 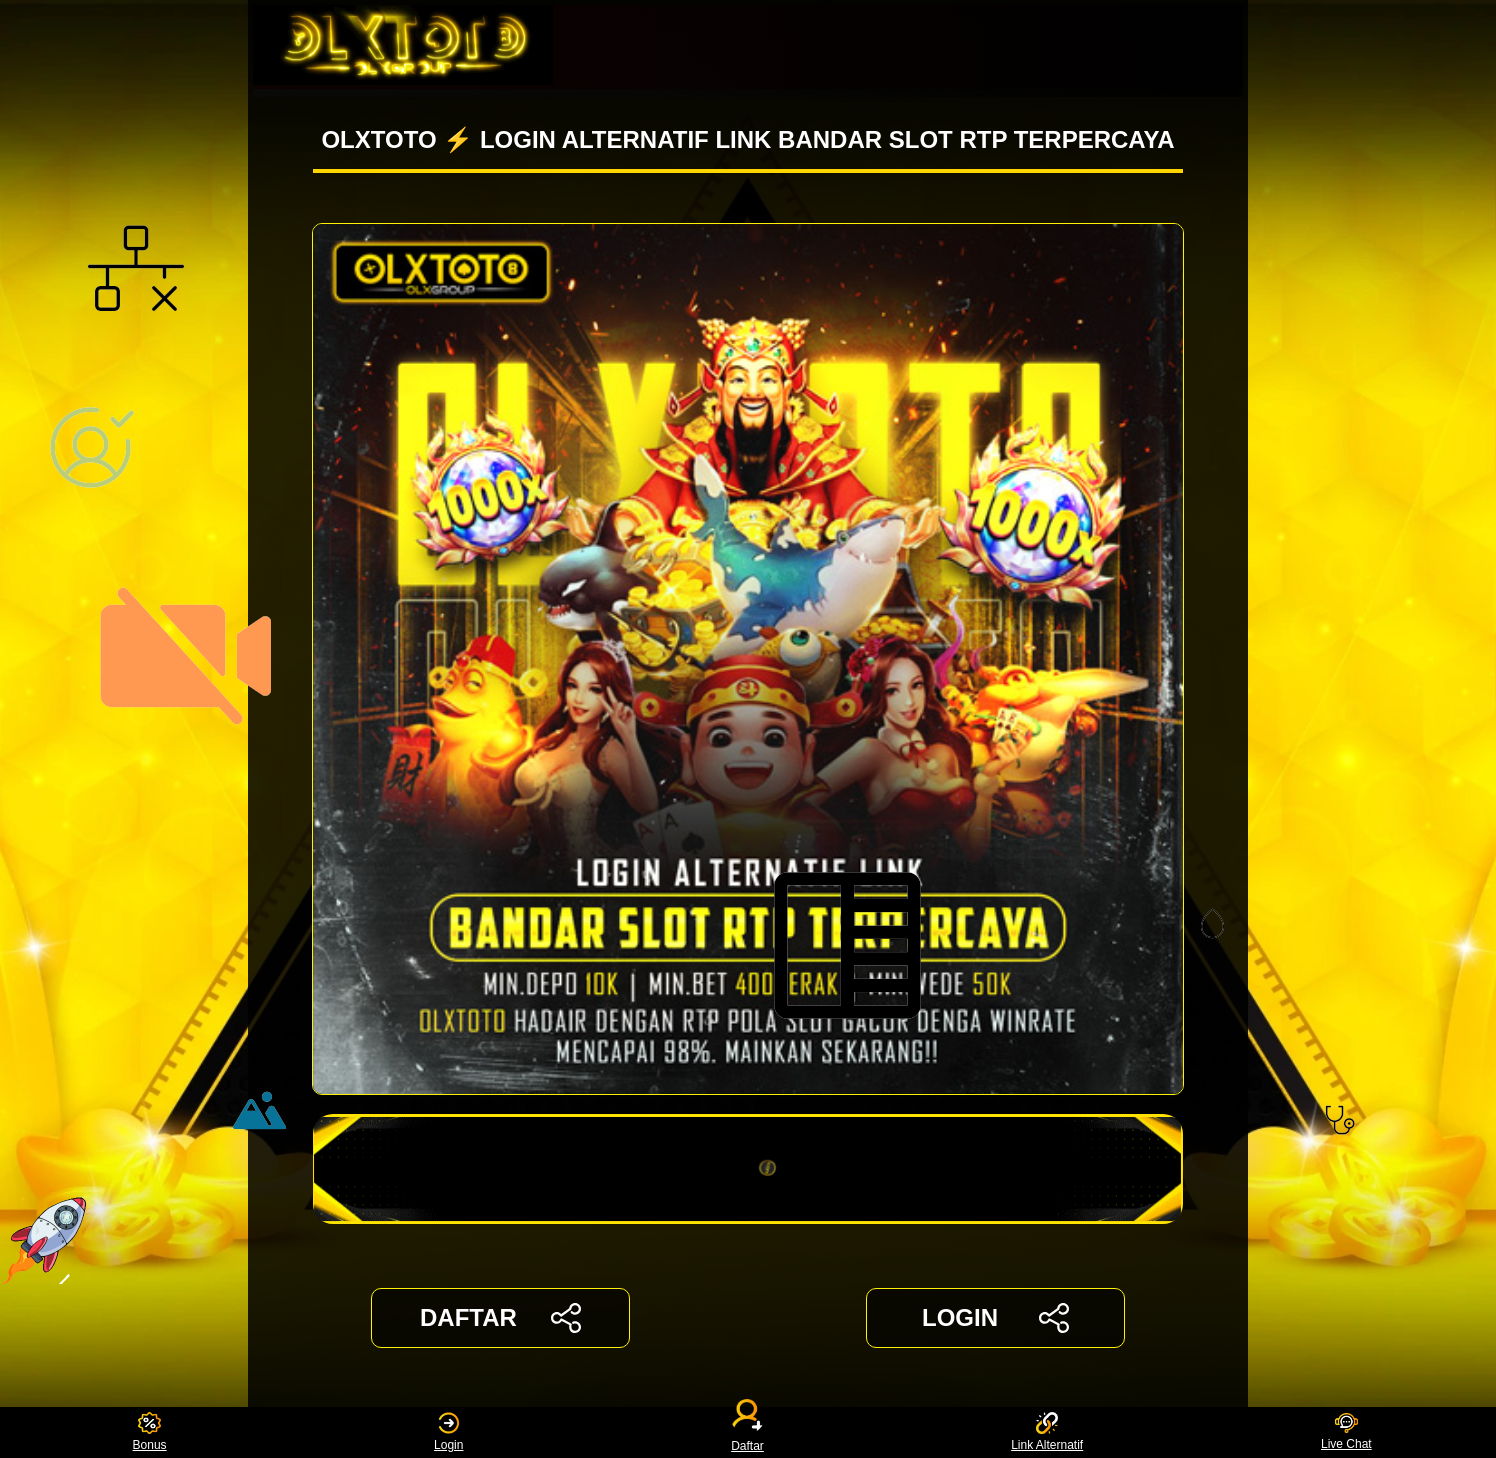 What do you see at coordinates (136, 270) in the screenshot?
I see `network connection failed or unavailable` at bounding box center [136, 270].